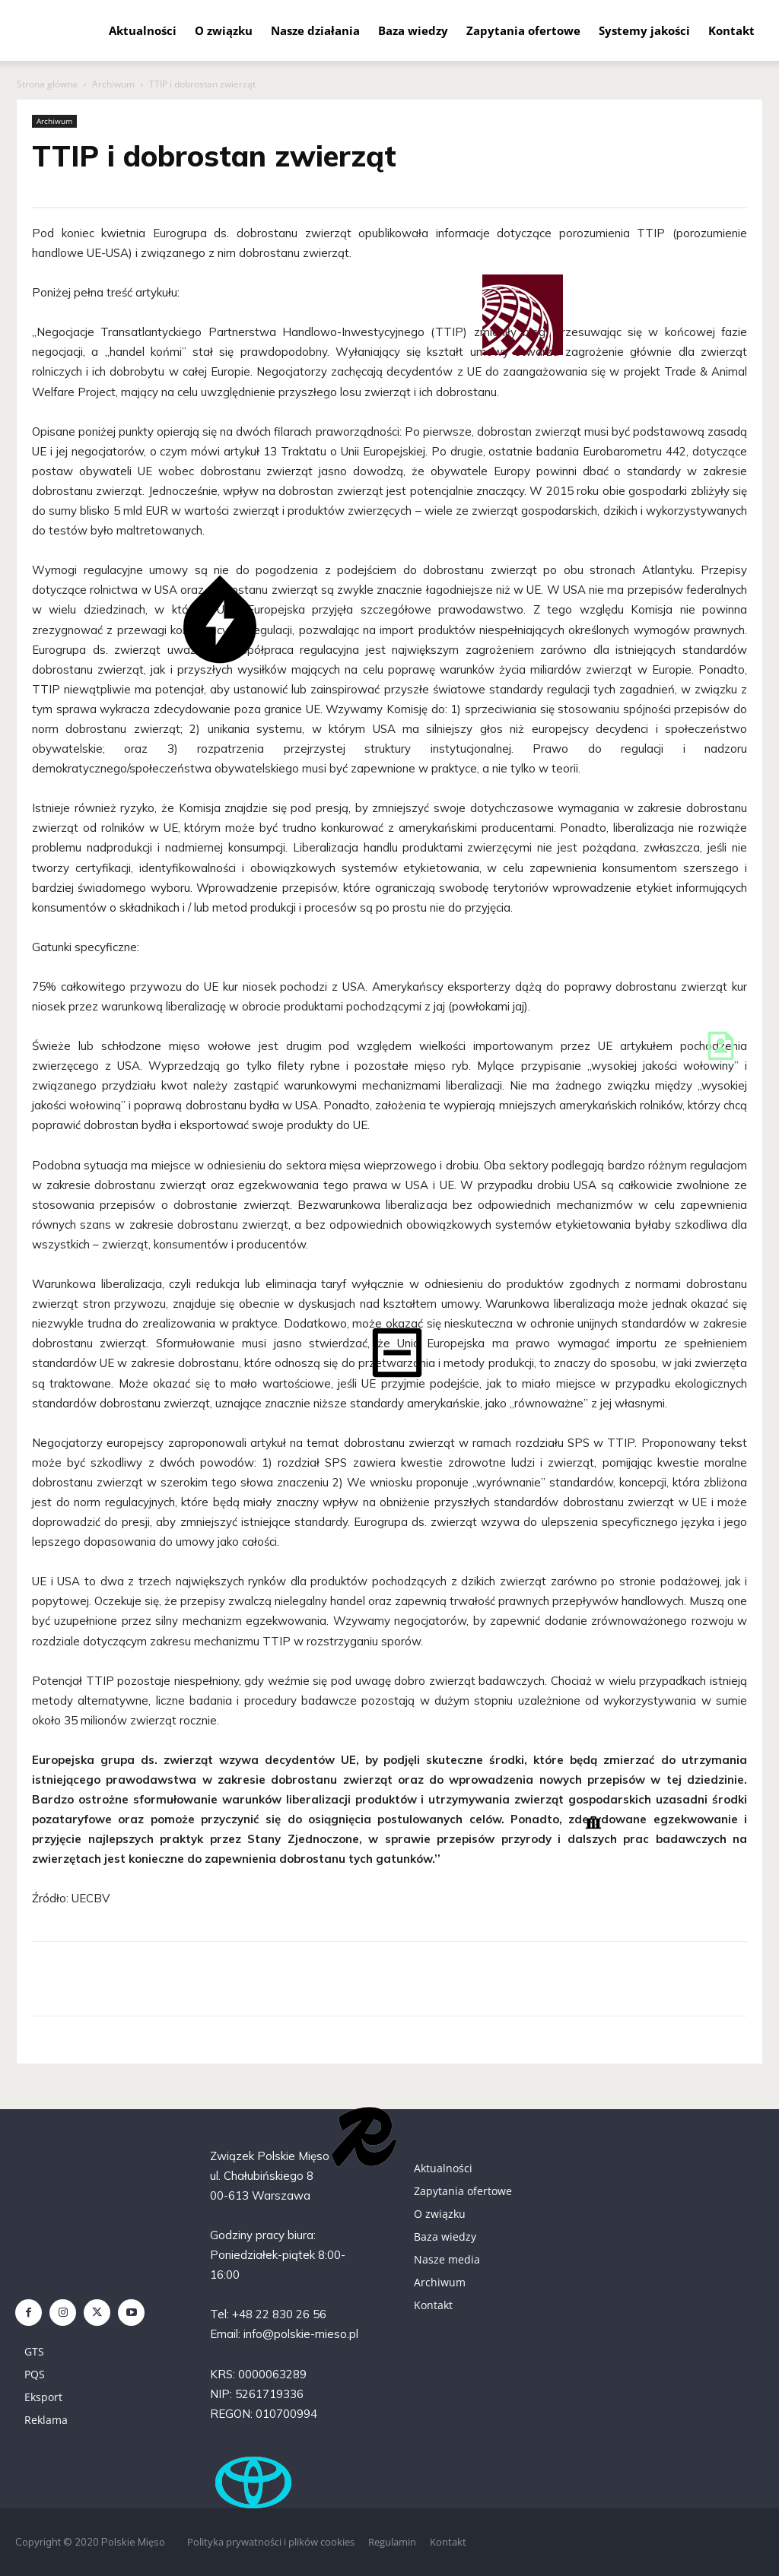 This screenshot has width=779, height=2576. Describe the element at coordinates (364, 2137) in the screenshot. I see `Redis database service logo` at that location.